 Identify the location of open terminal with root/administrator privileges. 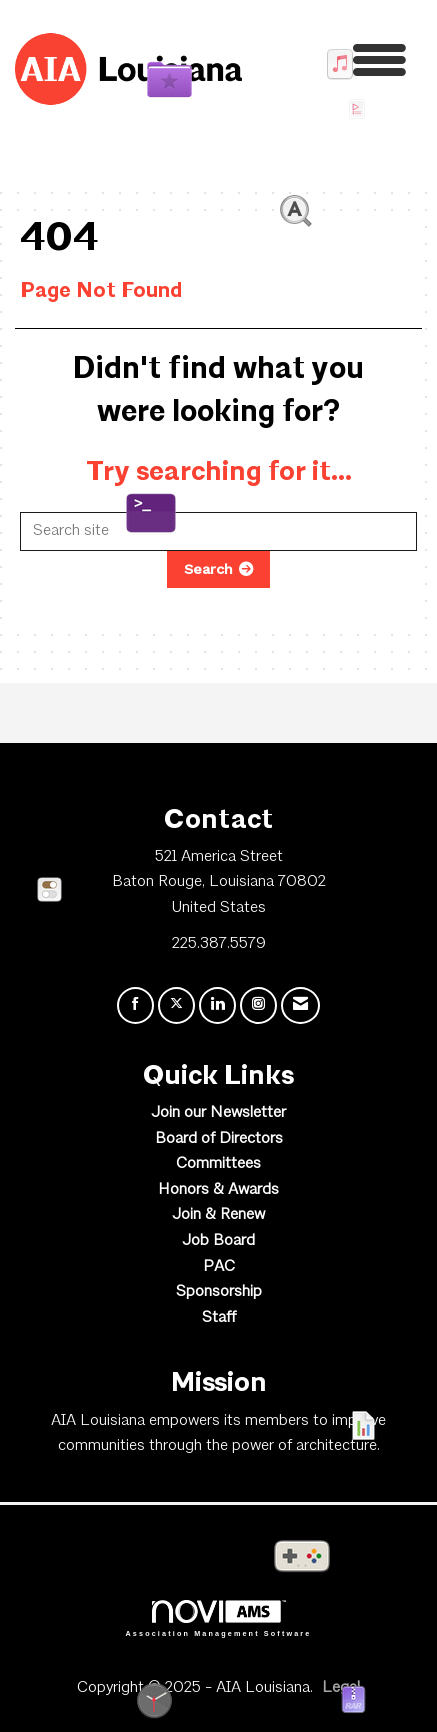
(151, 513).